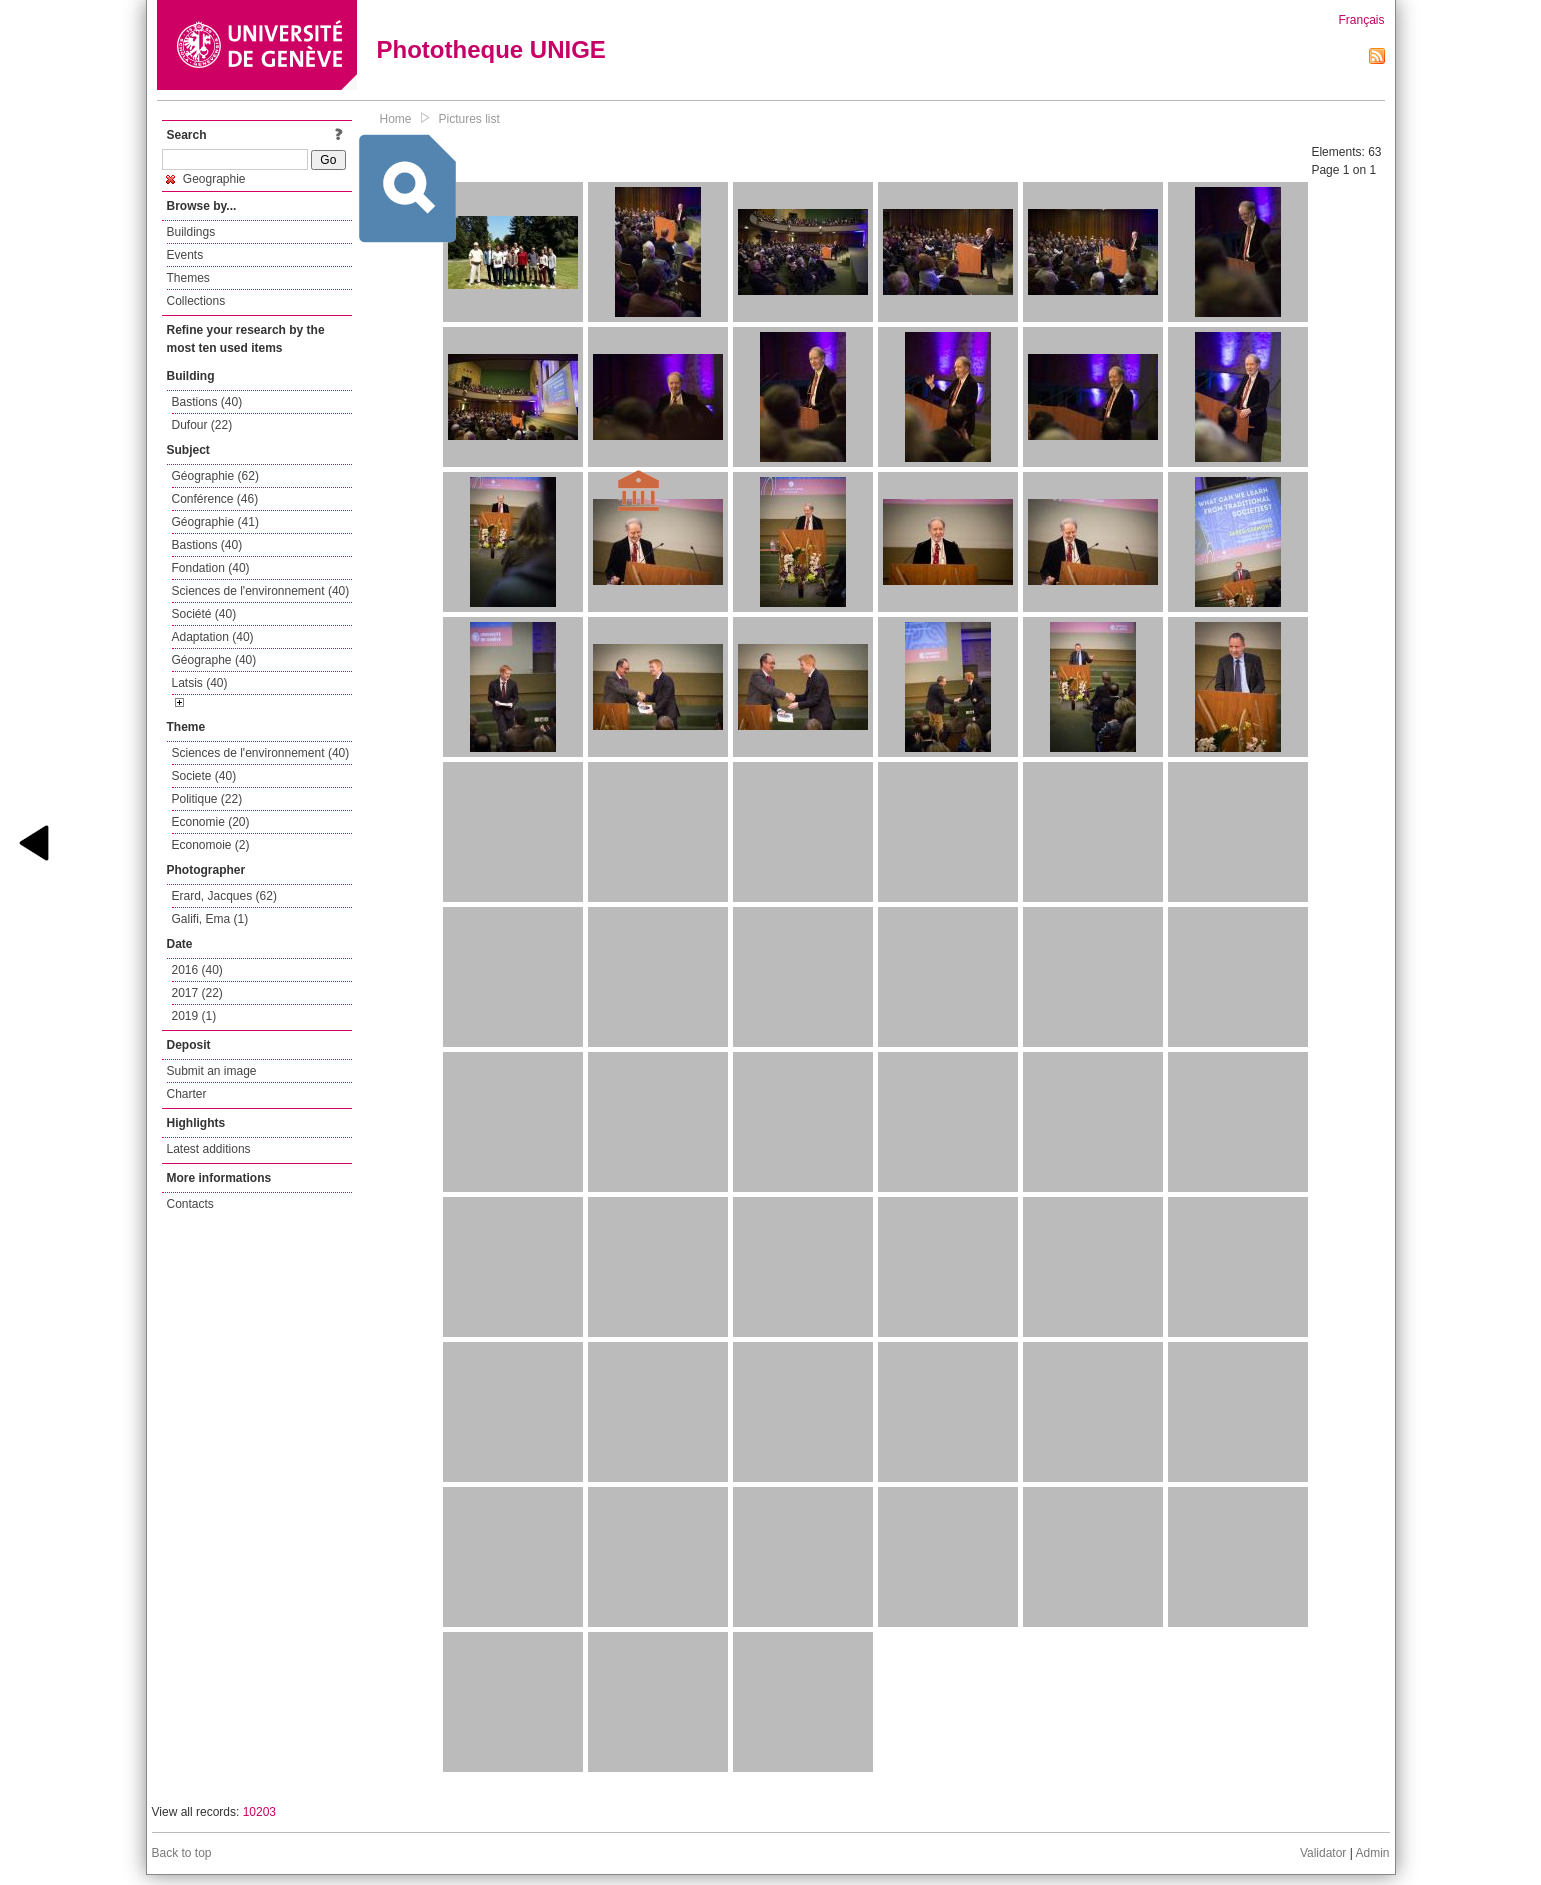 This screenshot has width=1541, height=1885. I want to click on access banking or financial services, so click(638, 490).